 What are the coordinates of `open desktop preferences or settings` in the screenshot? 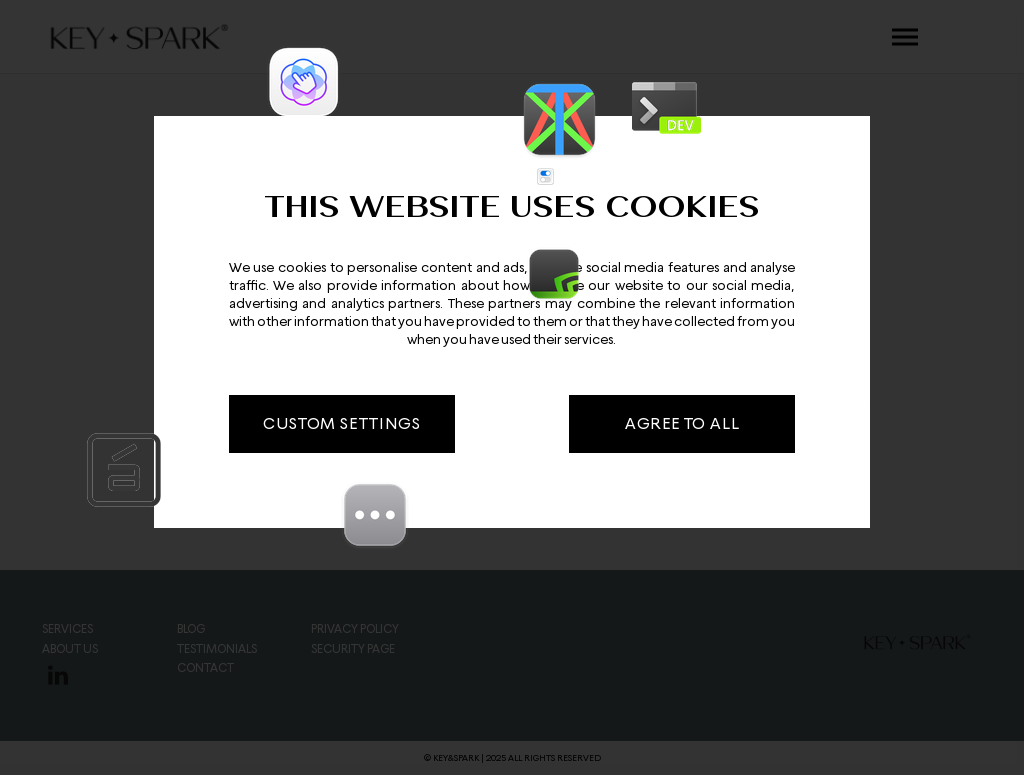 It's located at (545, 176).